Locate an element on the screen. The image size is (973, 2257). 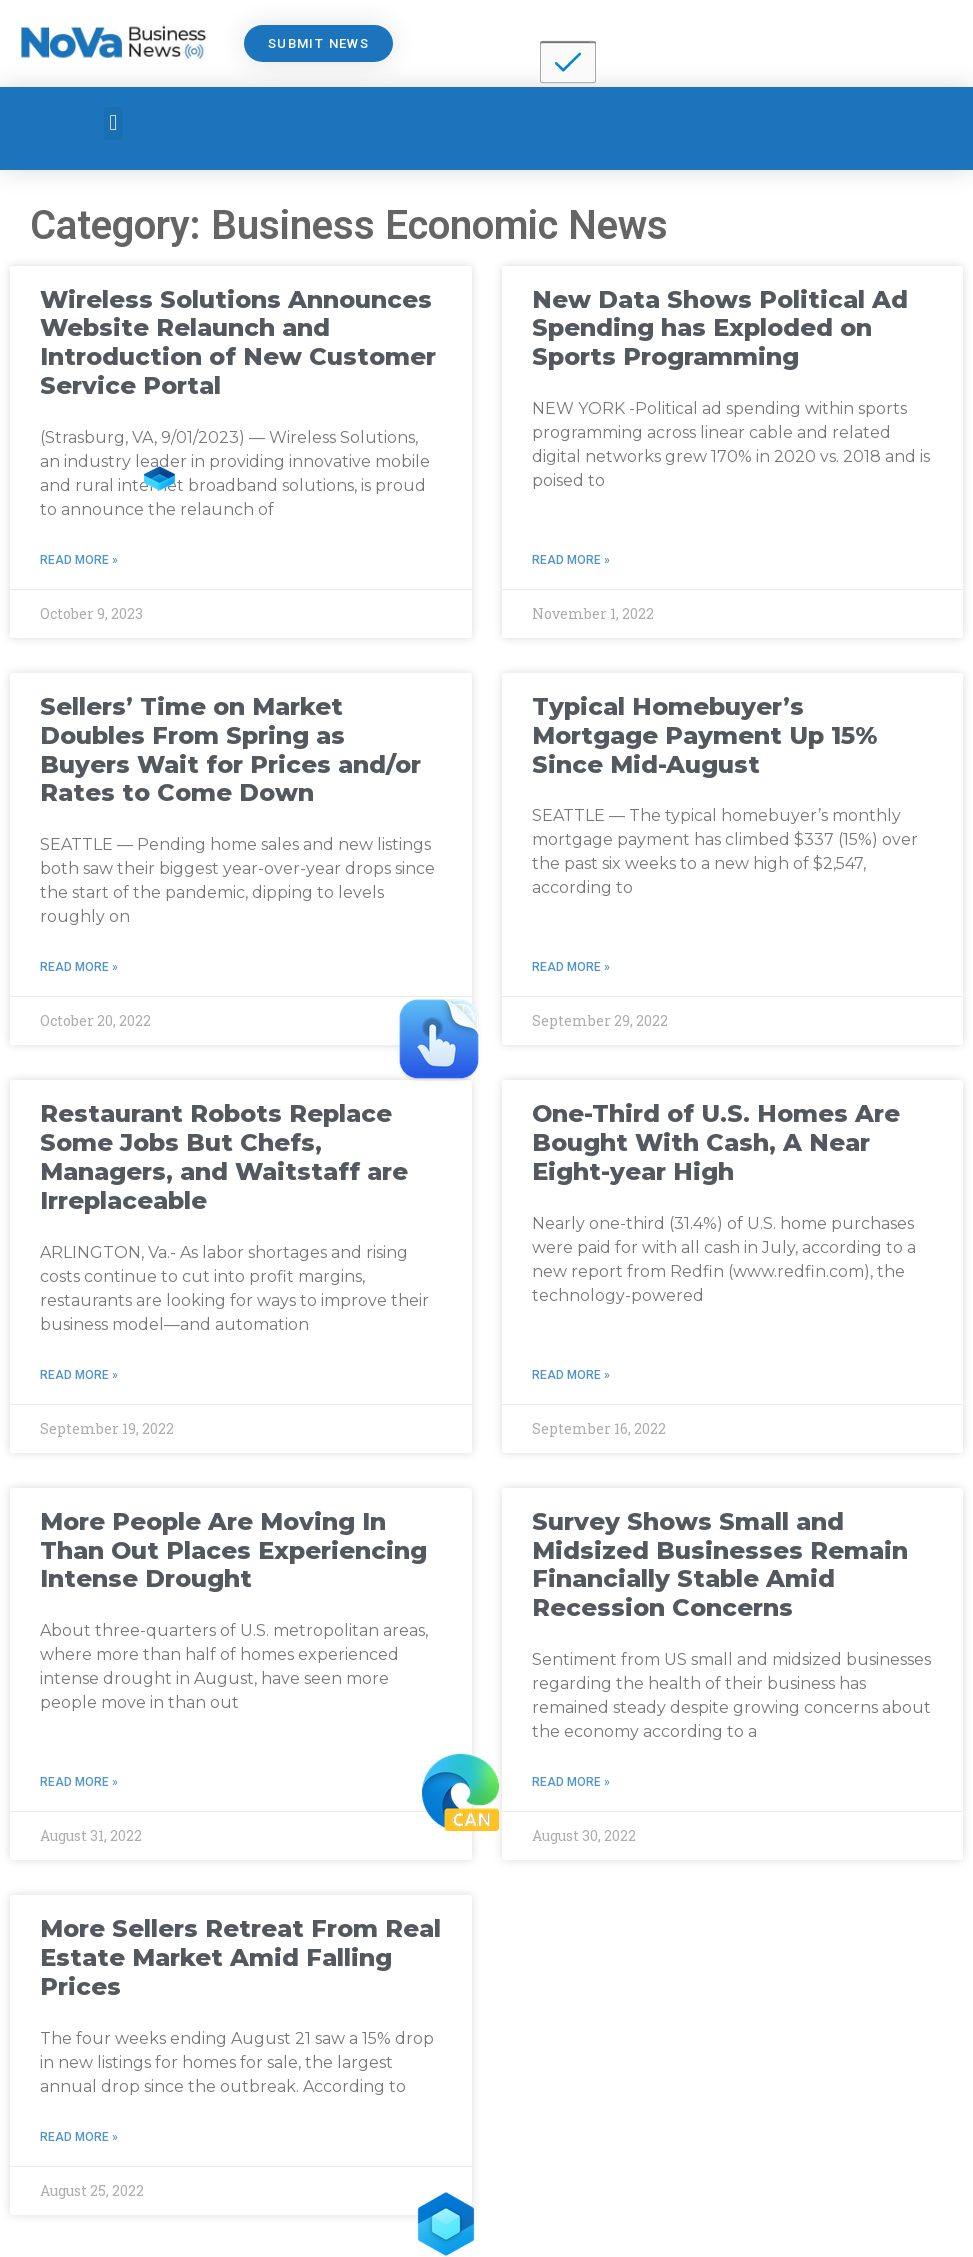
open touchscreen settings and preferences is located at coordinates (439, 1039).